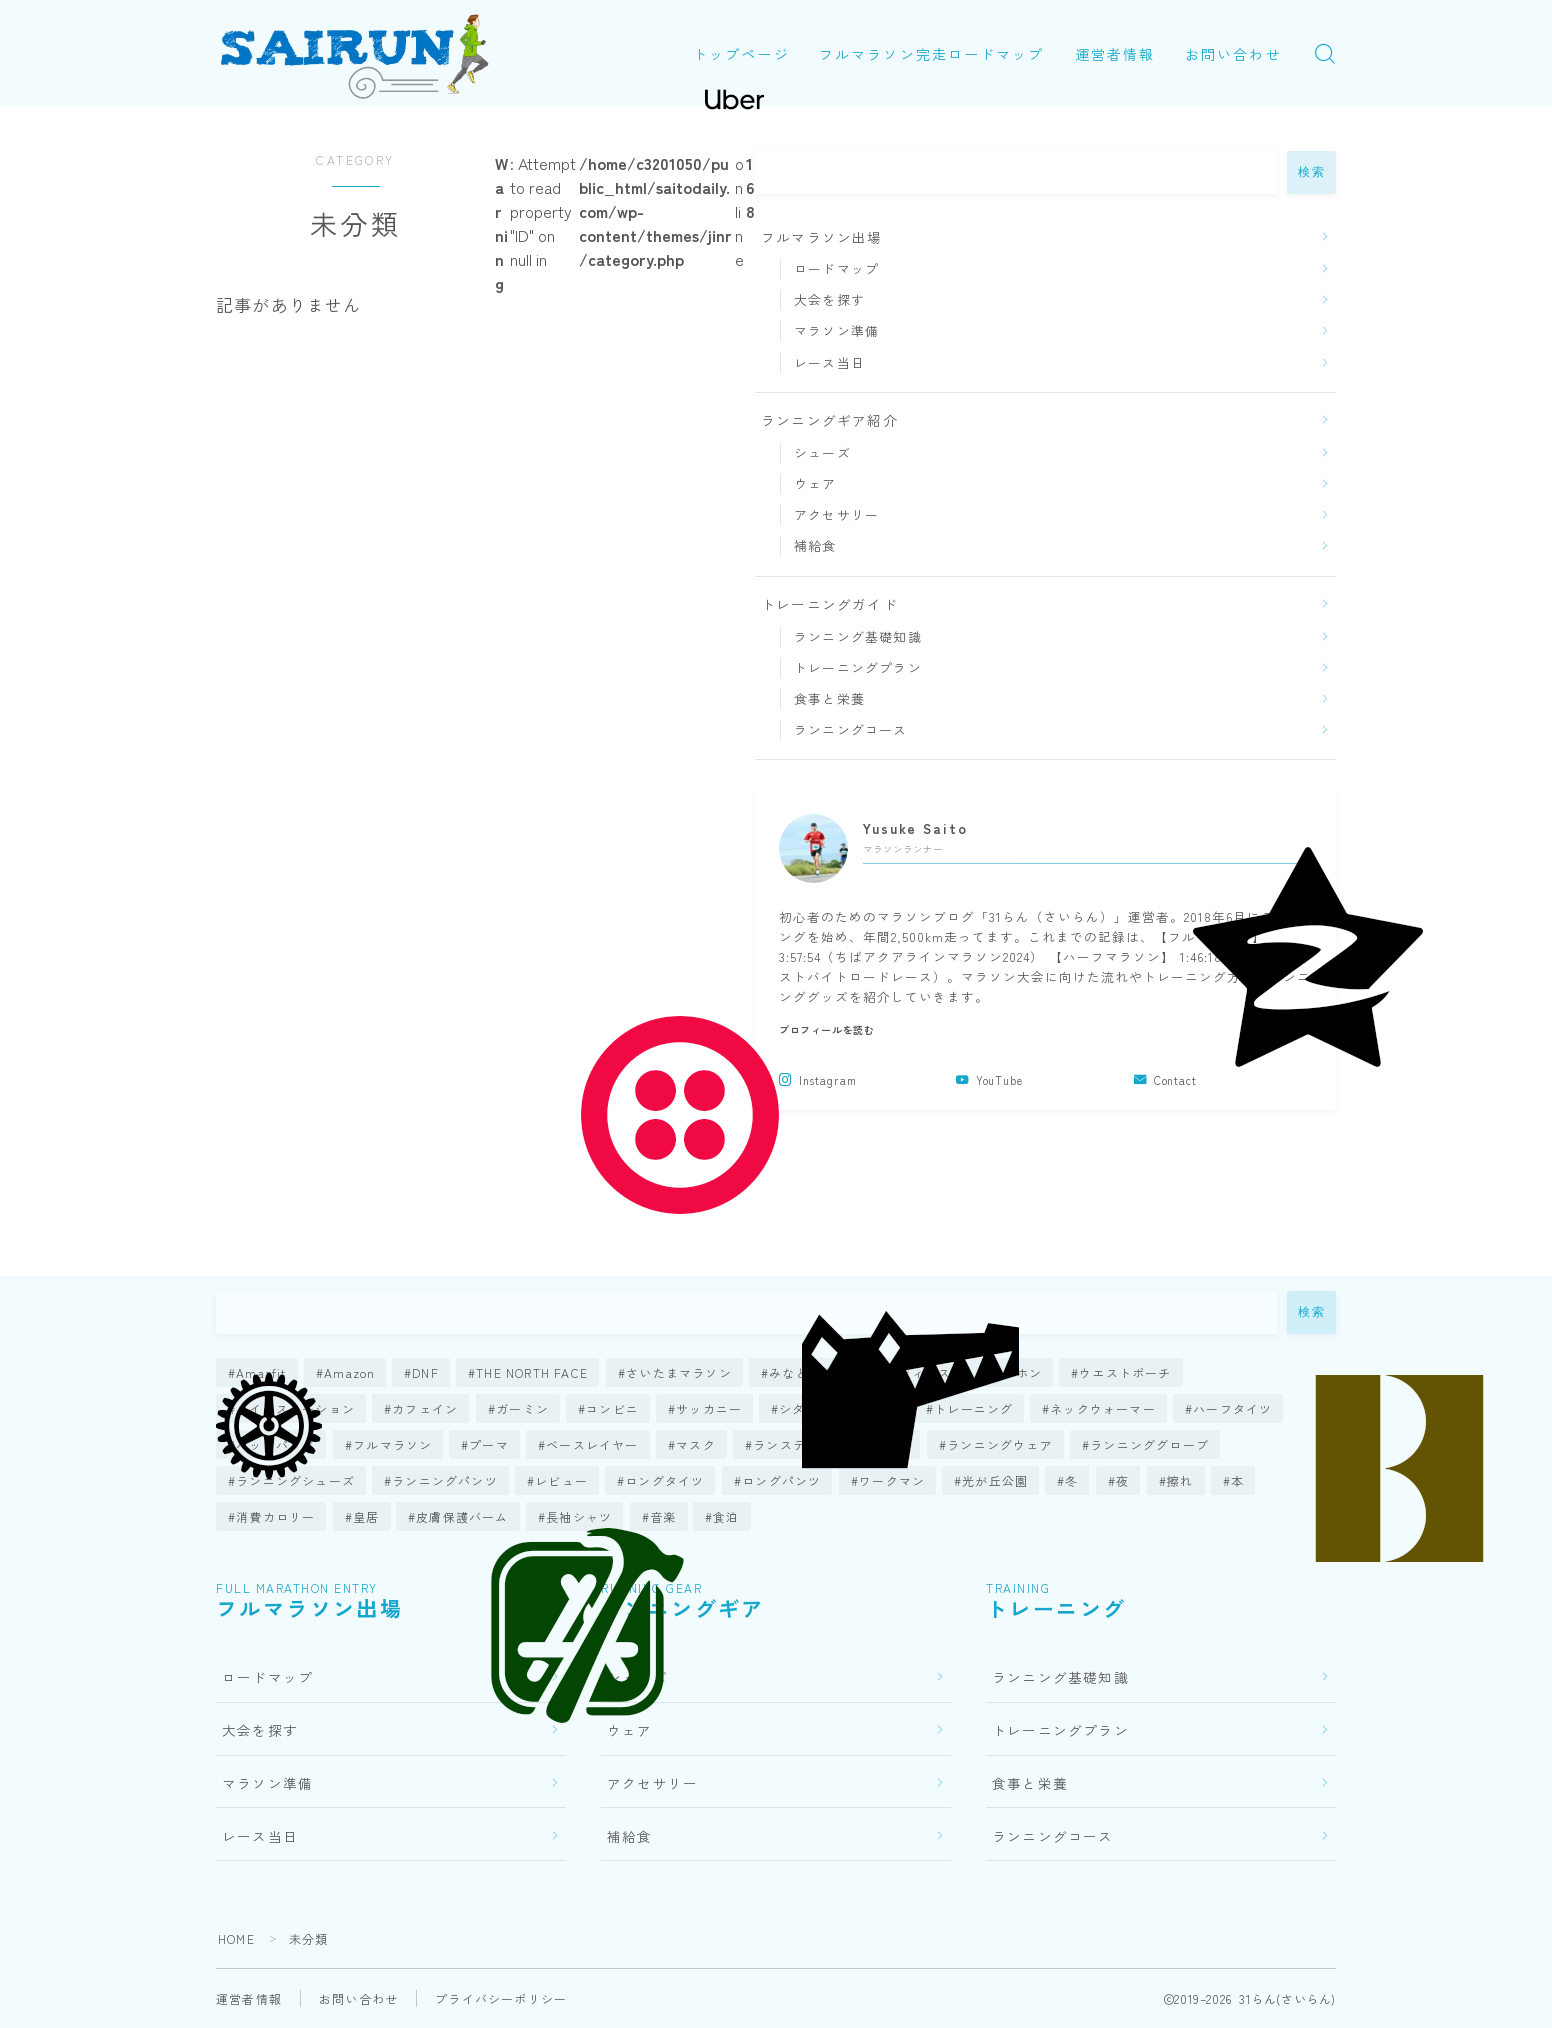  What do you see at coordinates (587, 1625) in the screenshot?
I see `open xcode development environment` at bounding box center [587, 1625].